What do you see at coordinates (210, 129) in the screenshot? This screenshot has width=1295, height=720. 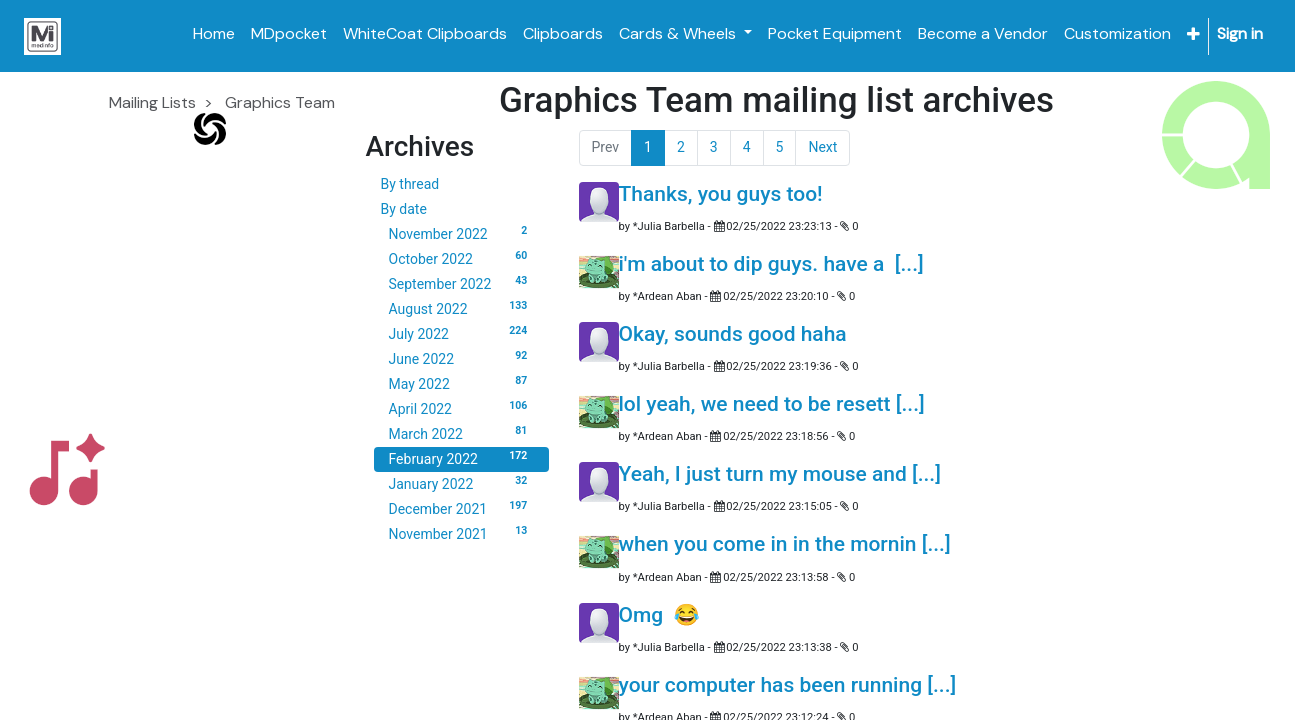 I see `open the sololearn app` at bounding box center [210, 129].